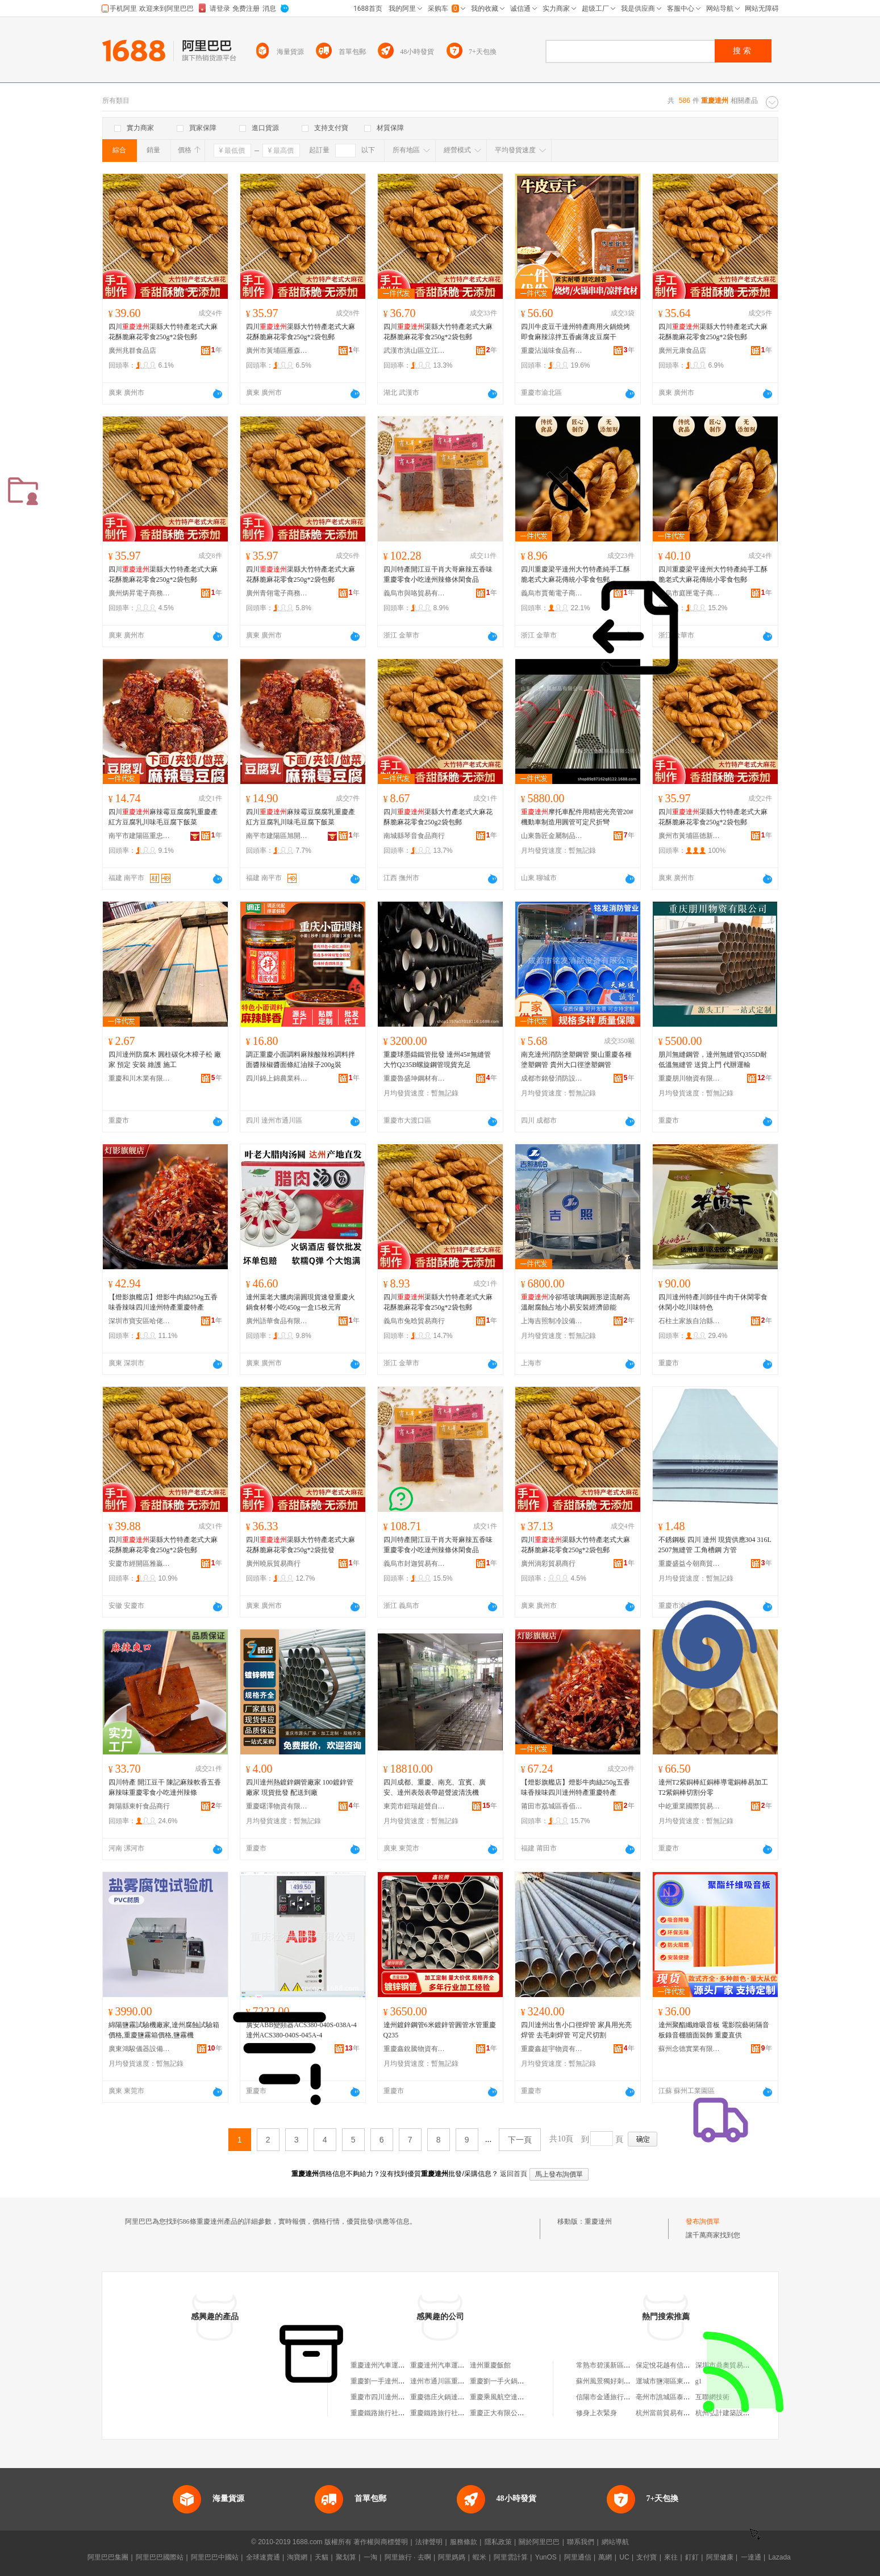 The image size is (880, 2576). What do you see at coordinates (737, 2378) in the screenshot?
I see `subscribe to RSS feed` at bounding box center [737, 2378].